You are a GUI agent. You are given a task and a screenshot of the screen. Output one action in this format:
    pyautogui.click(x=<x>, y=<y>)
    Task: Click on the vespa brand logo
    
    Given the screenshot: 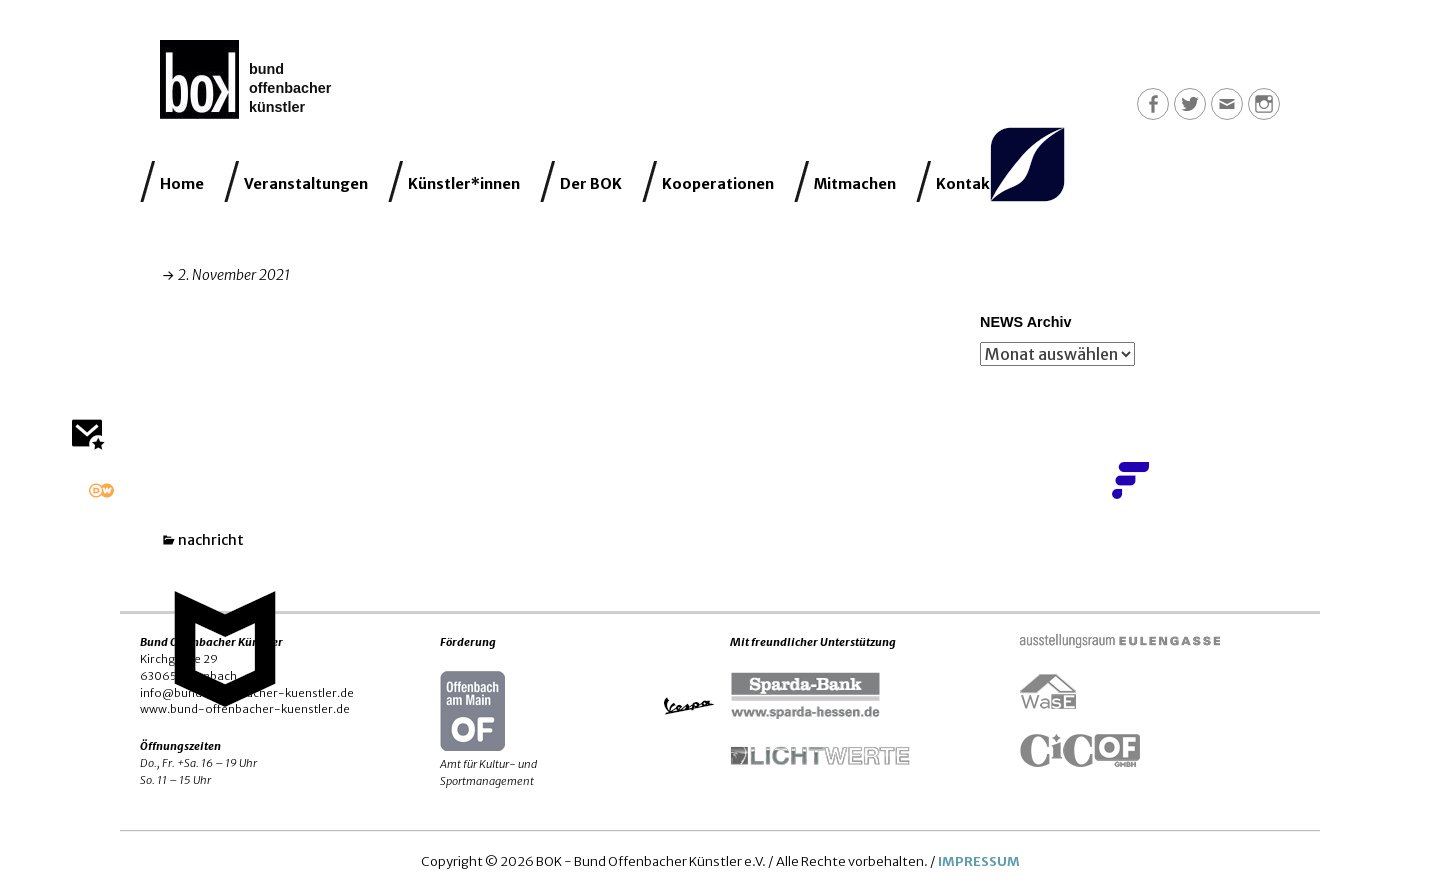 What is the action you would take?
    pyautogui.click(x=689, y=706)
    